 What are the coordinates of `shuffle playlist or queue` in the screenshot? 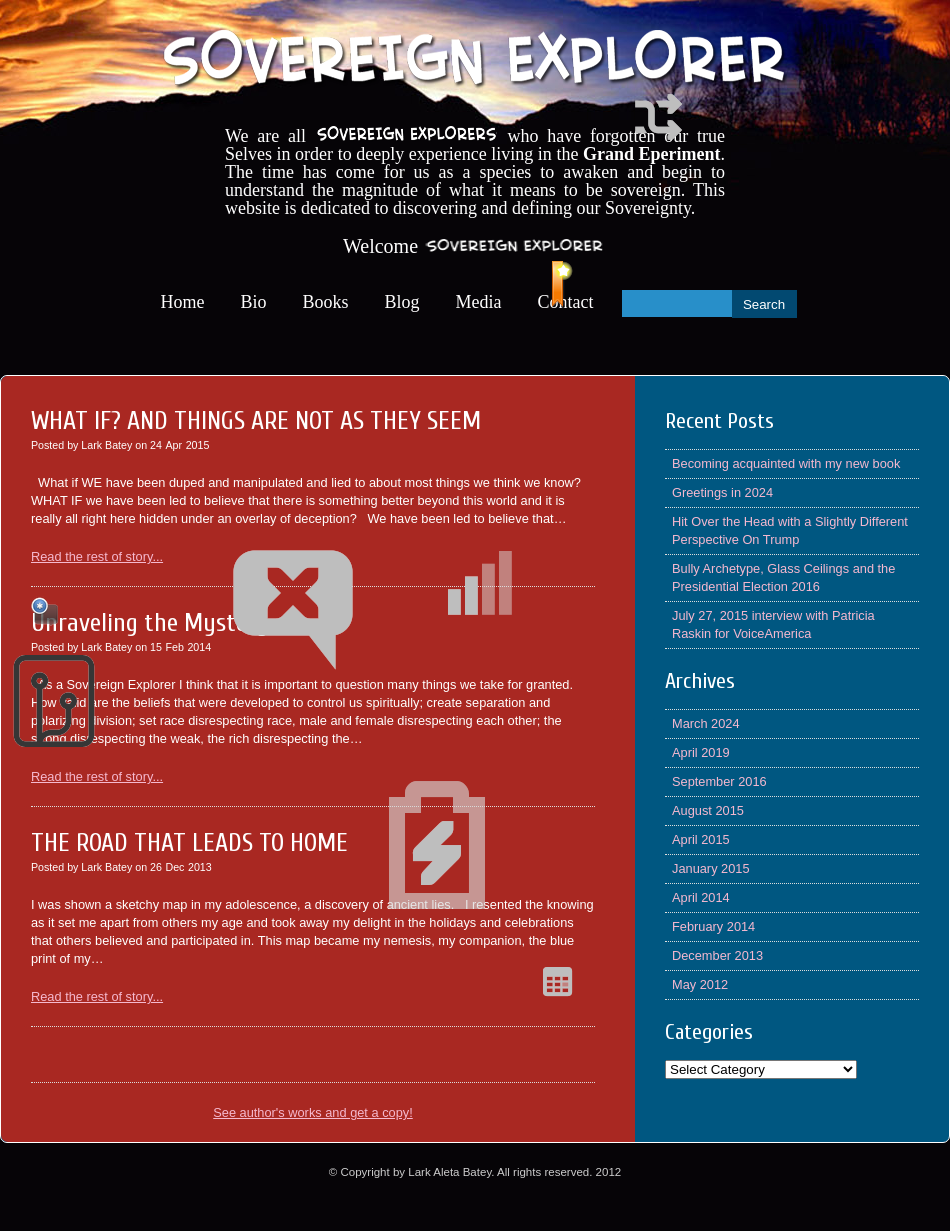 It's located at (658, 117).